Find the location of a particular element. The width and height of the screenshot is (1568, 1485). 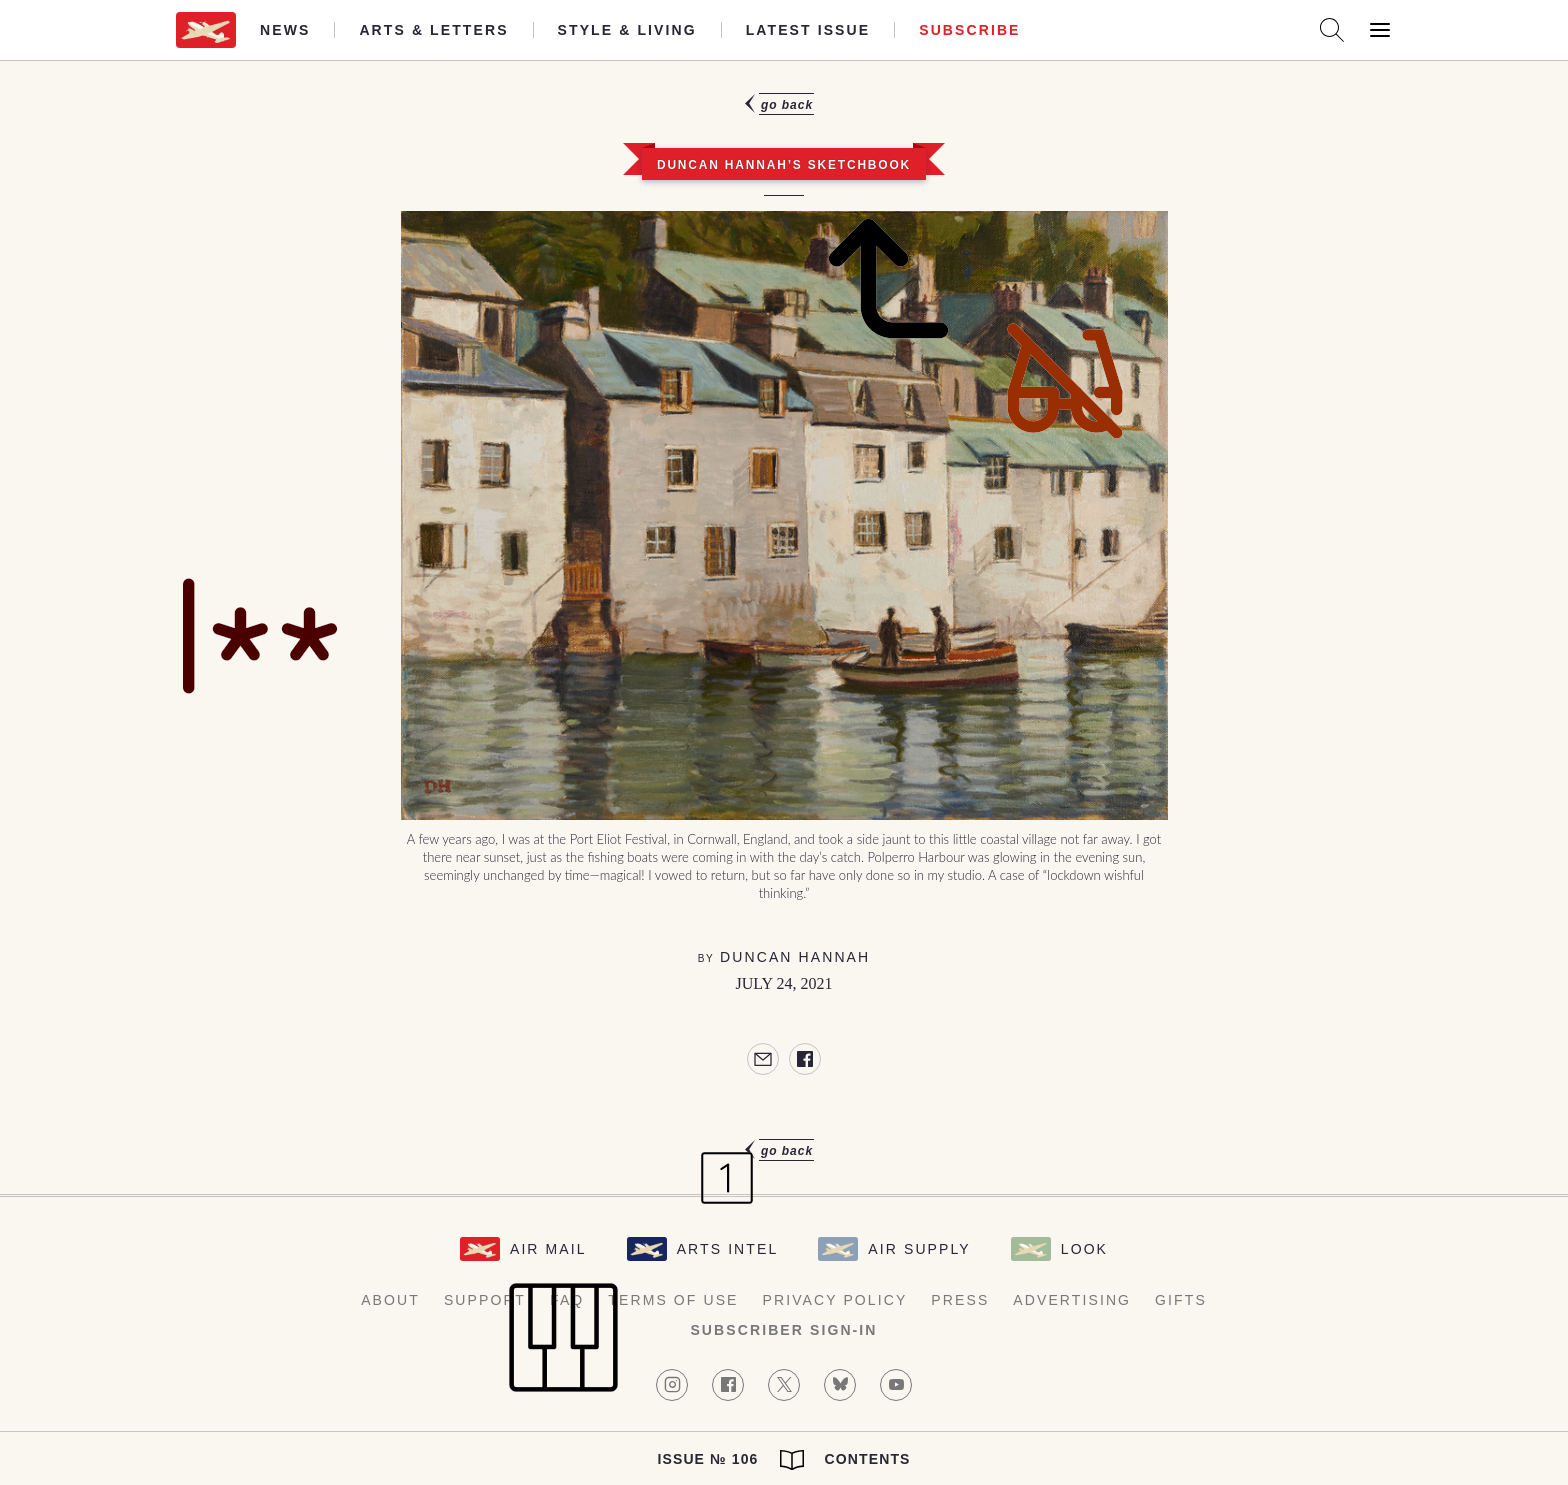

disable reading mode is located at coordinates (1065, 381).